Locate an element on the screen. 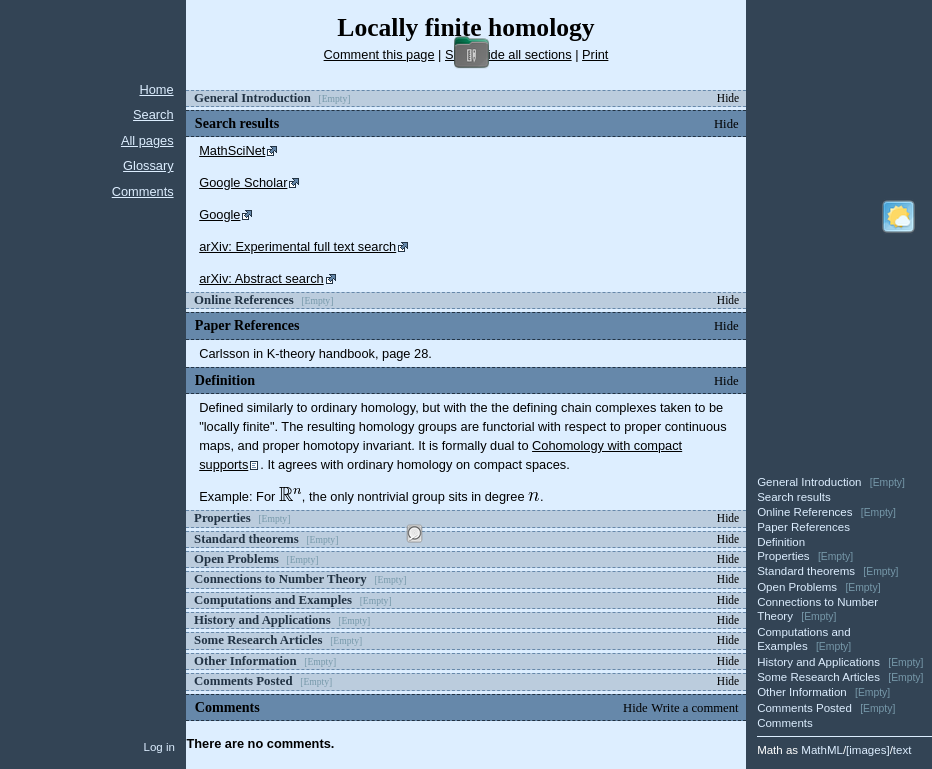 The height and width of the screenshot is (769, 932). open the weather app is located at coordinates (898, 216).